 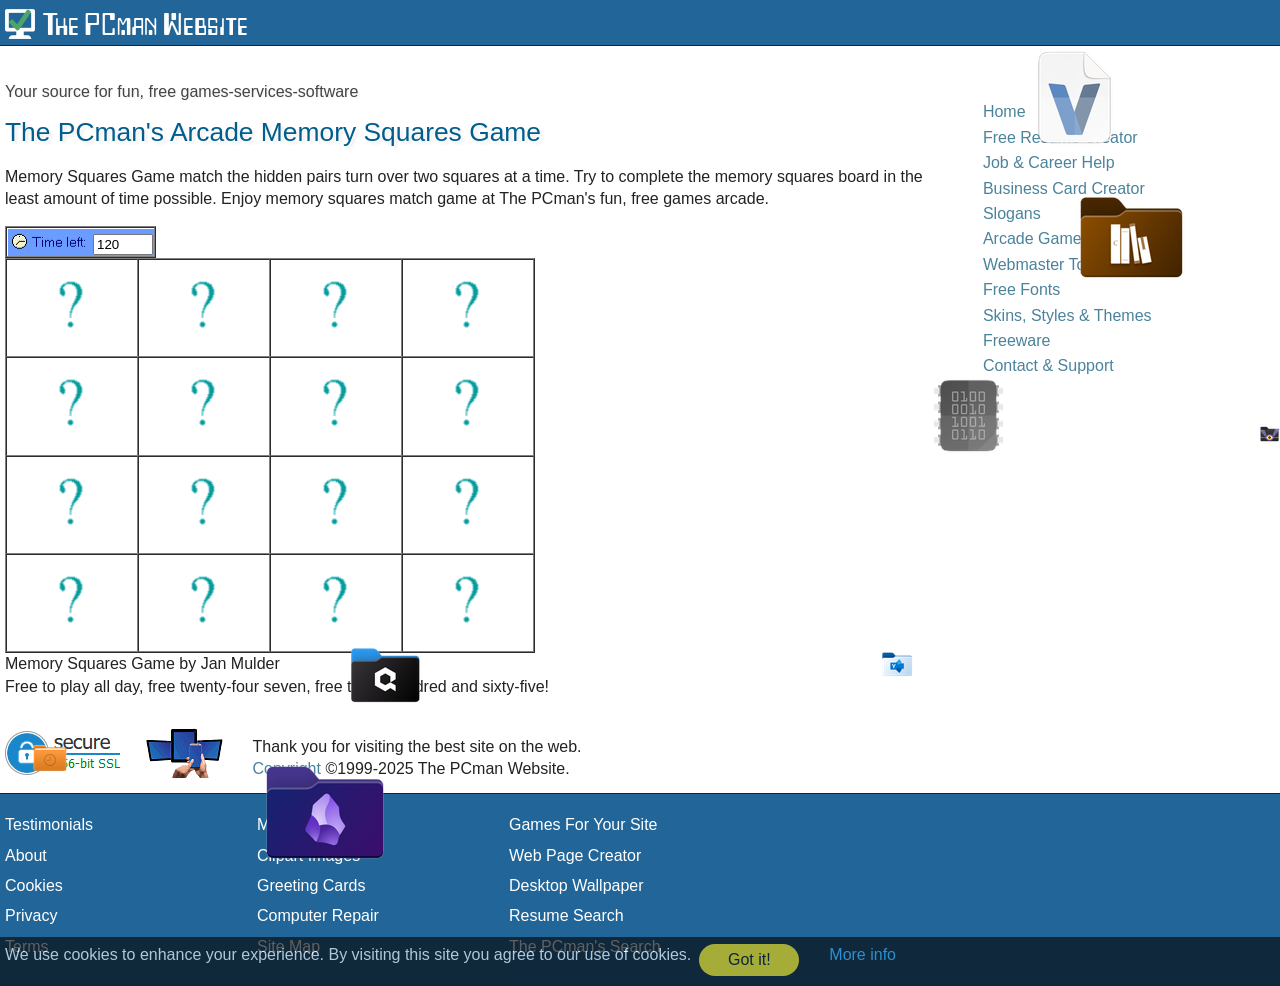 I want to click on open your calibre ebook library folder, so click(x=1131, y=240).